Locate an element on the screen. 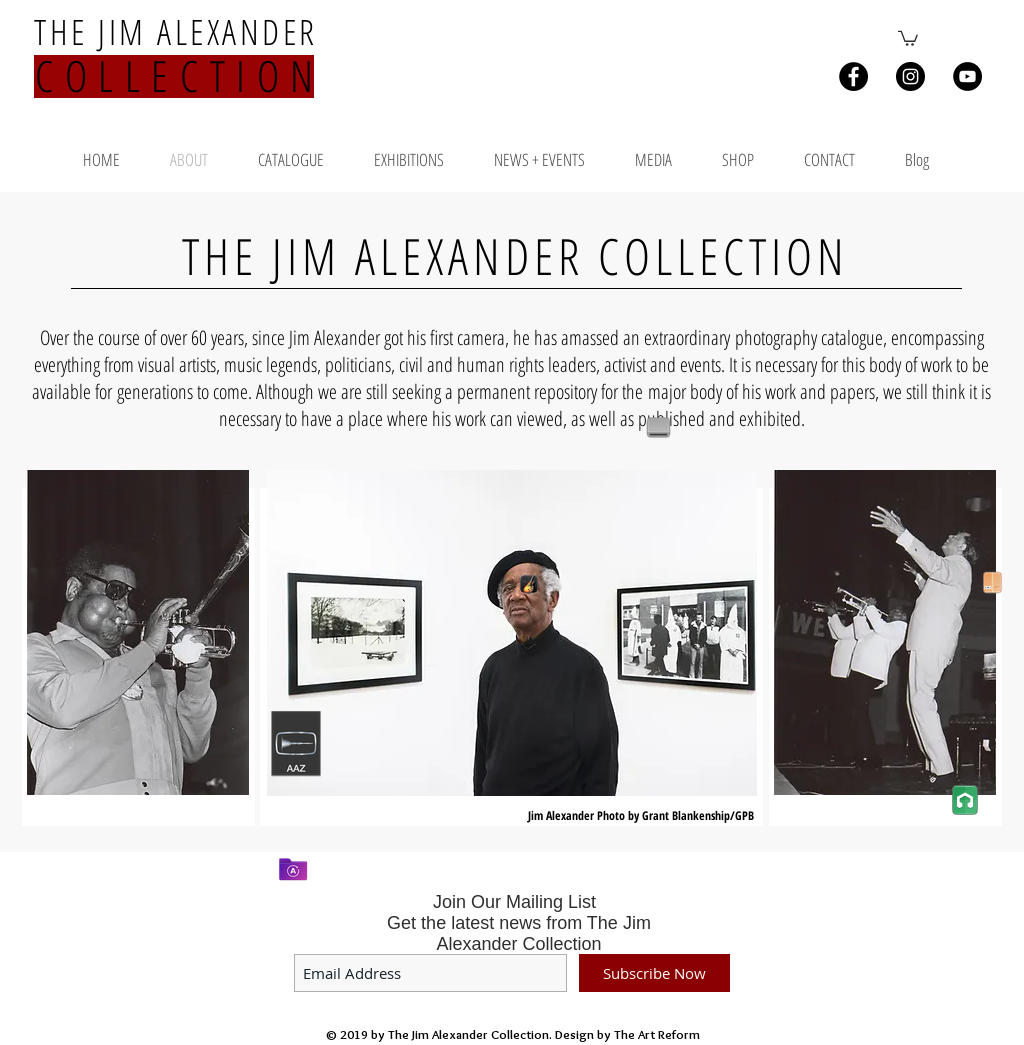 This screenshot has width=1024, height=1045. open GarageBand music creation app is located at coordinates (529, 584).